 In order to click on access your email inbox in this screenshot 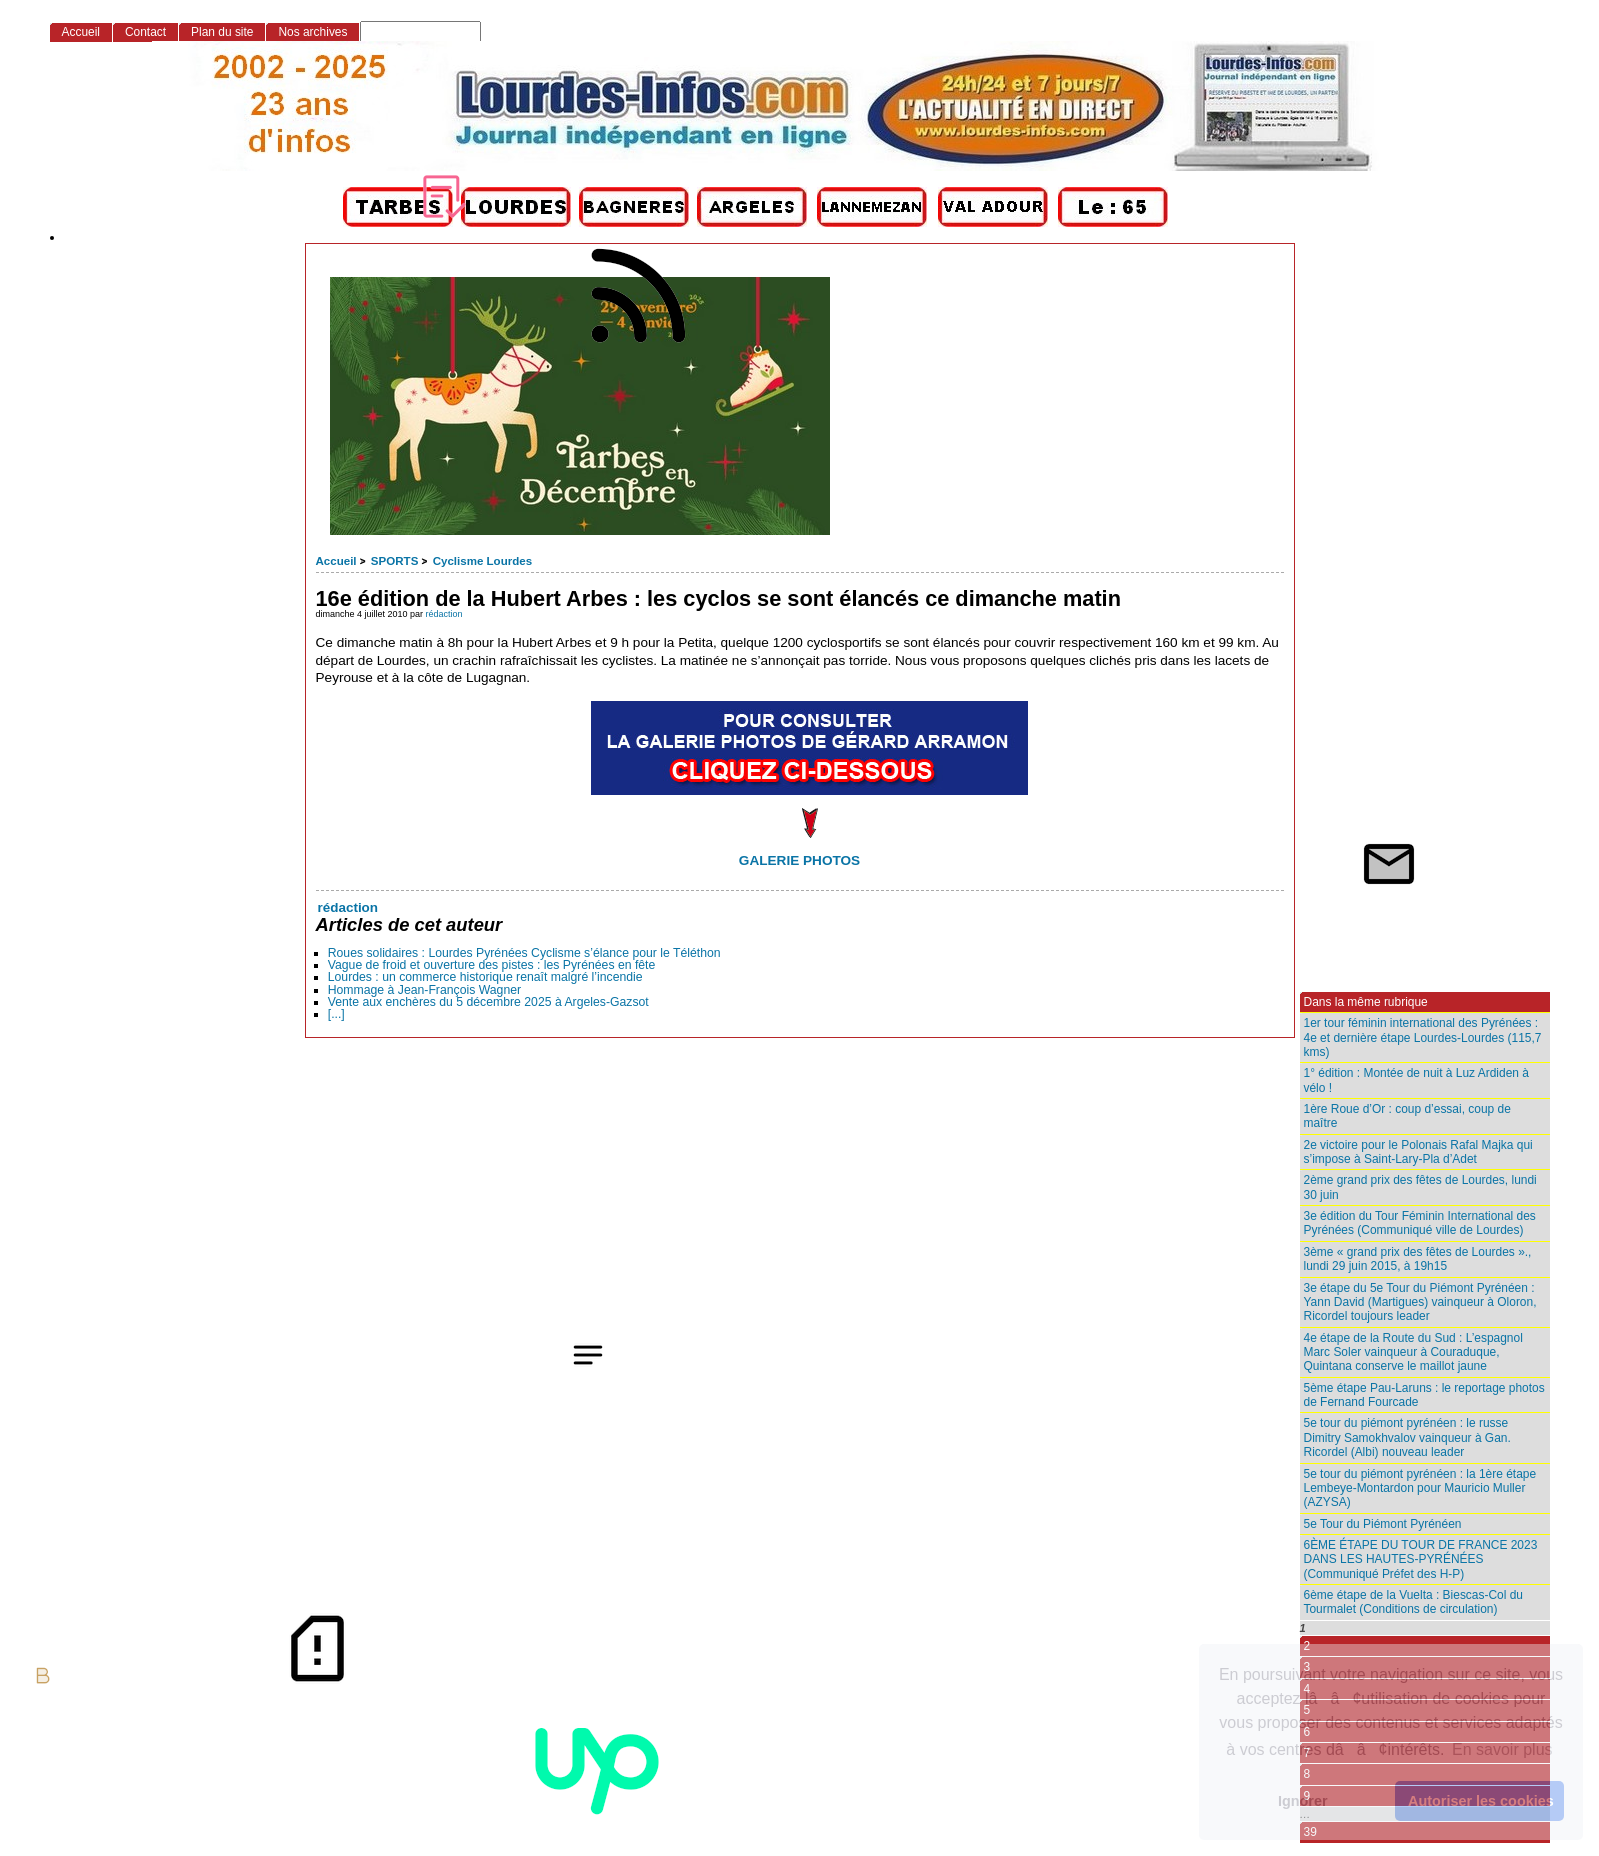, I will do `click(1389, 864)`.